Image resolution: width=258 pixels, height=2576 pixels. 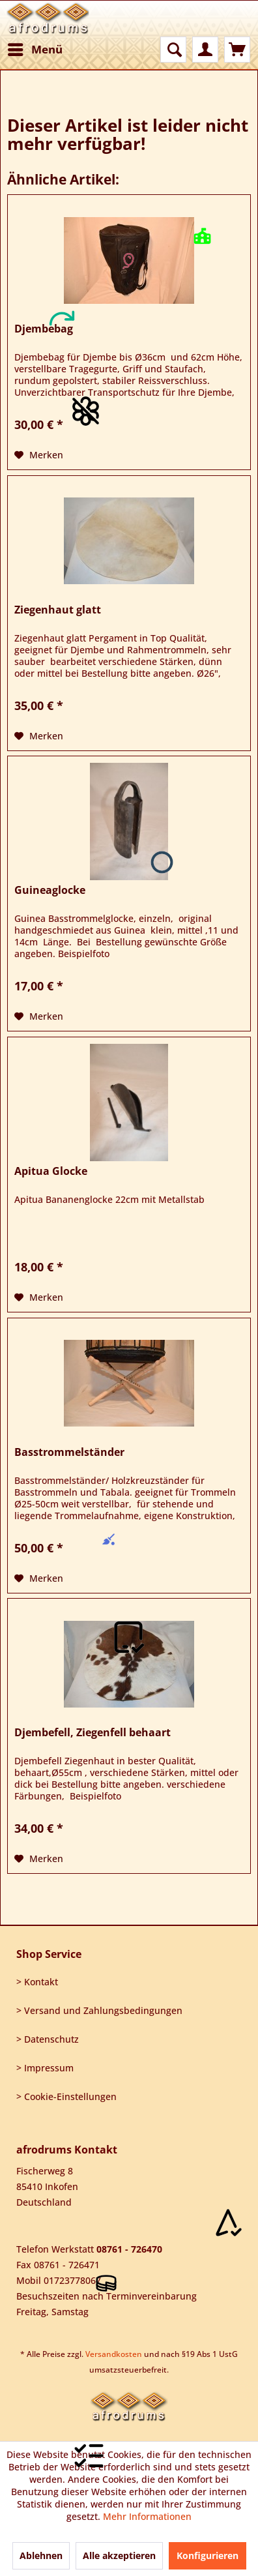 What do you see at coordinates (128, 261) in the screenshot?
I see `indicates a celebration or birthday event` at bounding box center [128, 261].